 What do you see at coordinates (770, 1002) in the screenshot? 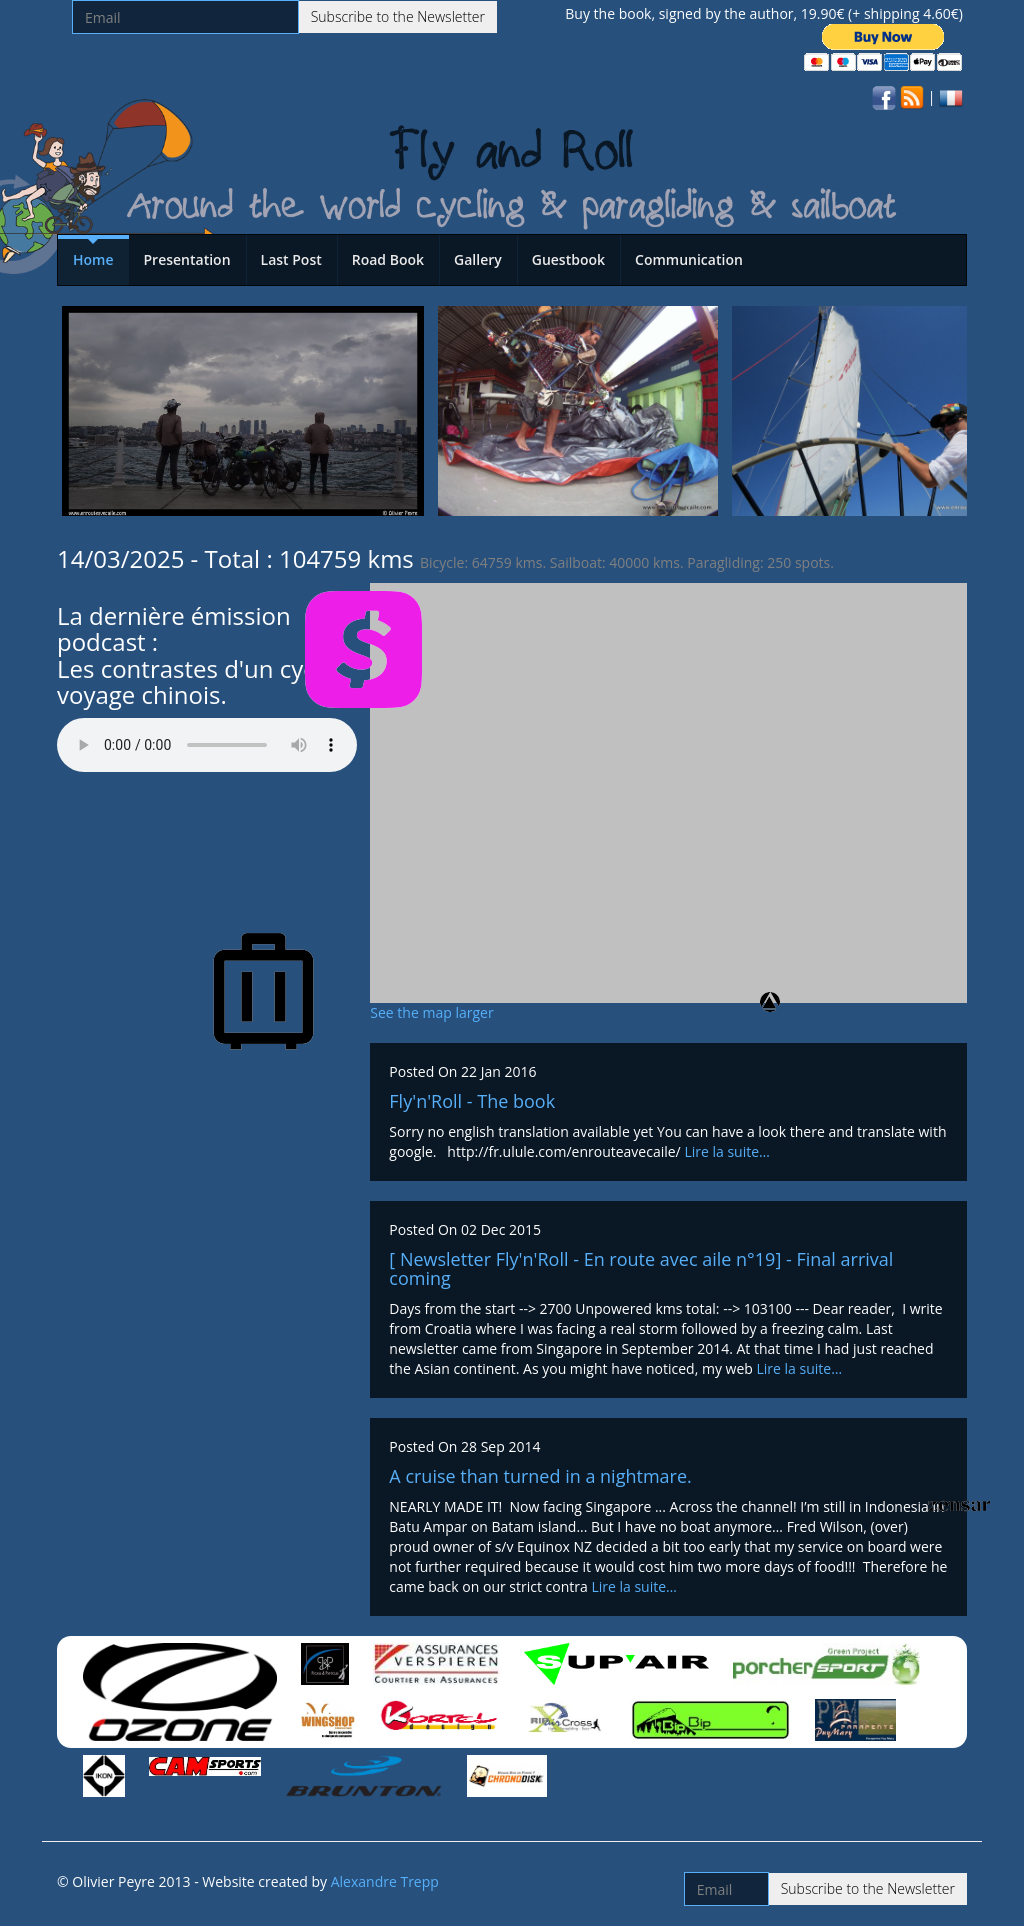
I see `interact.js library logo` at bounding box center [770, 1002].